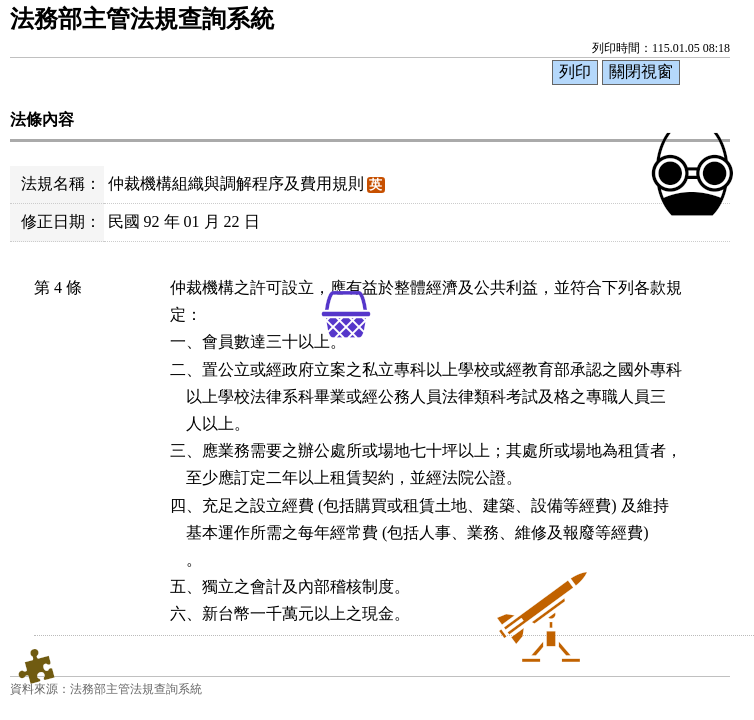 This screenshot has height=720, width=754. I want to click on launch missile attack in game, so click(542, 617).